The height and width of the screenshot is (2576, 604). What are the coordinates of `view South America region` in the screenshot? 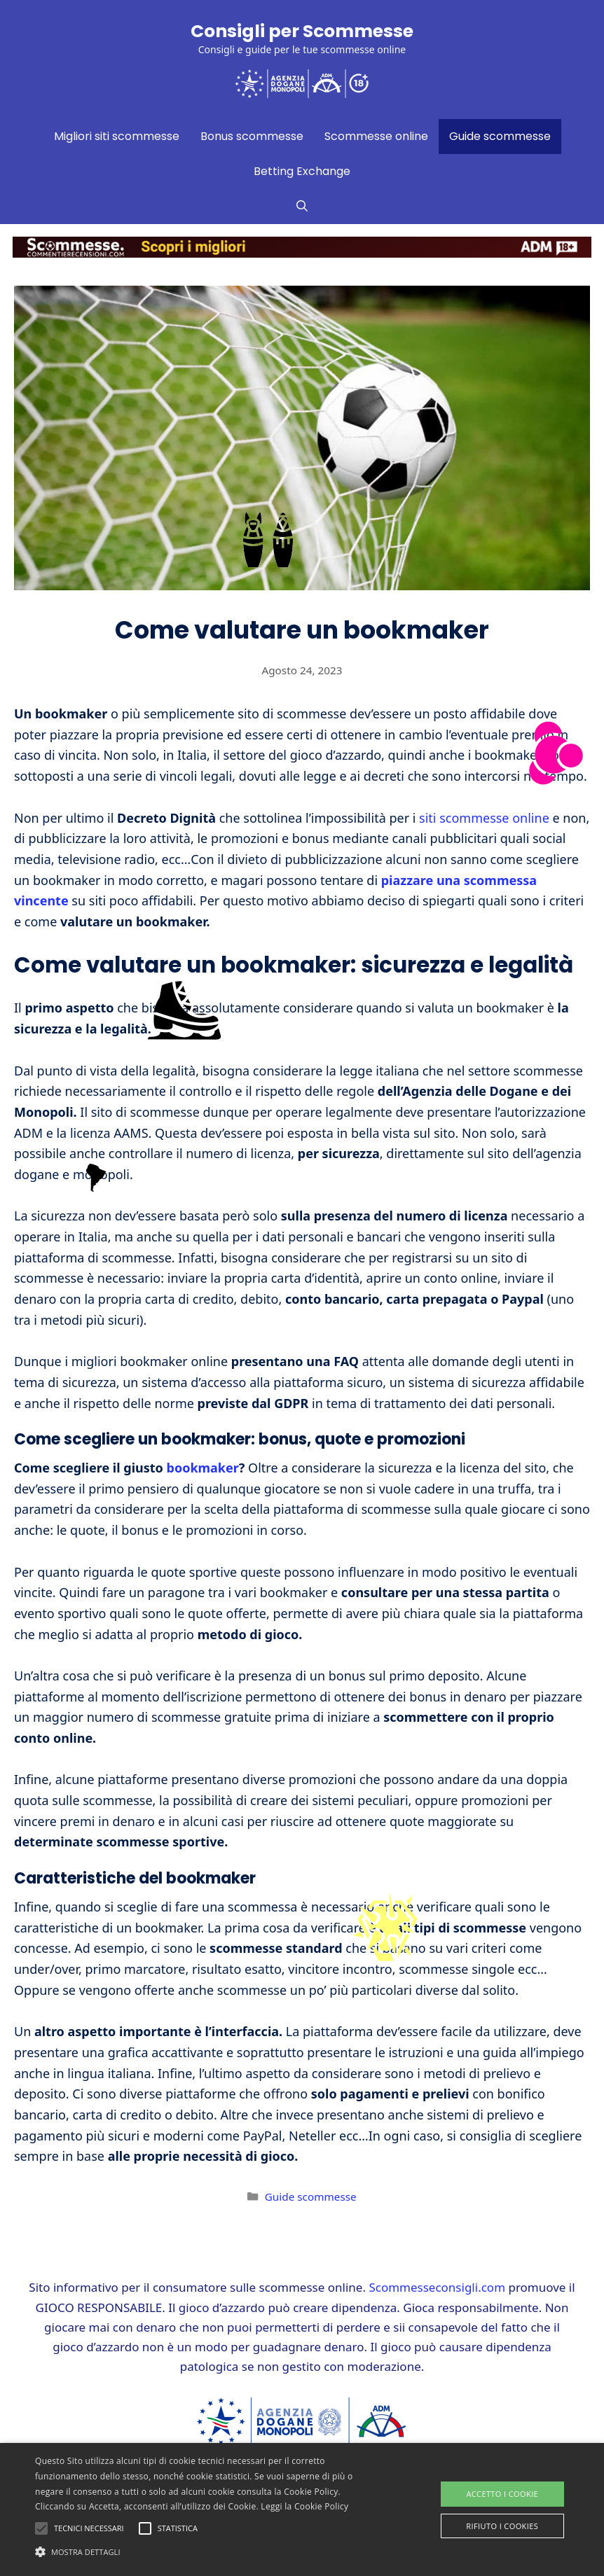 It's located at (96, 1178).